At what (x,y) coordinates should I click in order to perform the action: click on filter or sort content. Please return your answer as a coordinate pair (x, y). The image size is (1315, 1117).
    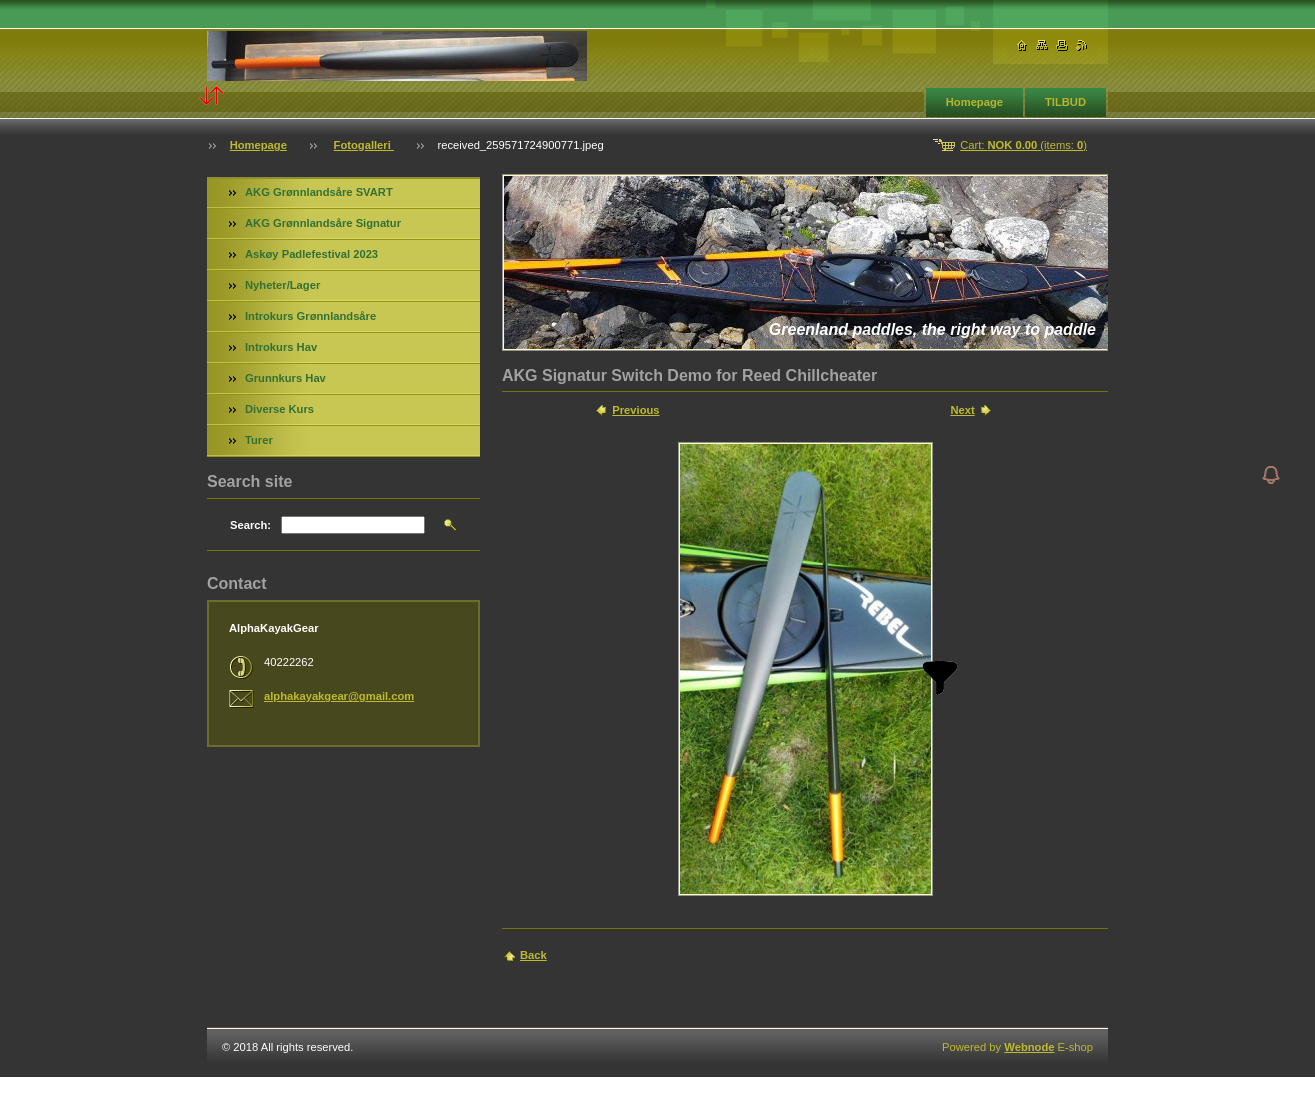
    Looking at the image, I should click on (940, 678).